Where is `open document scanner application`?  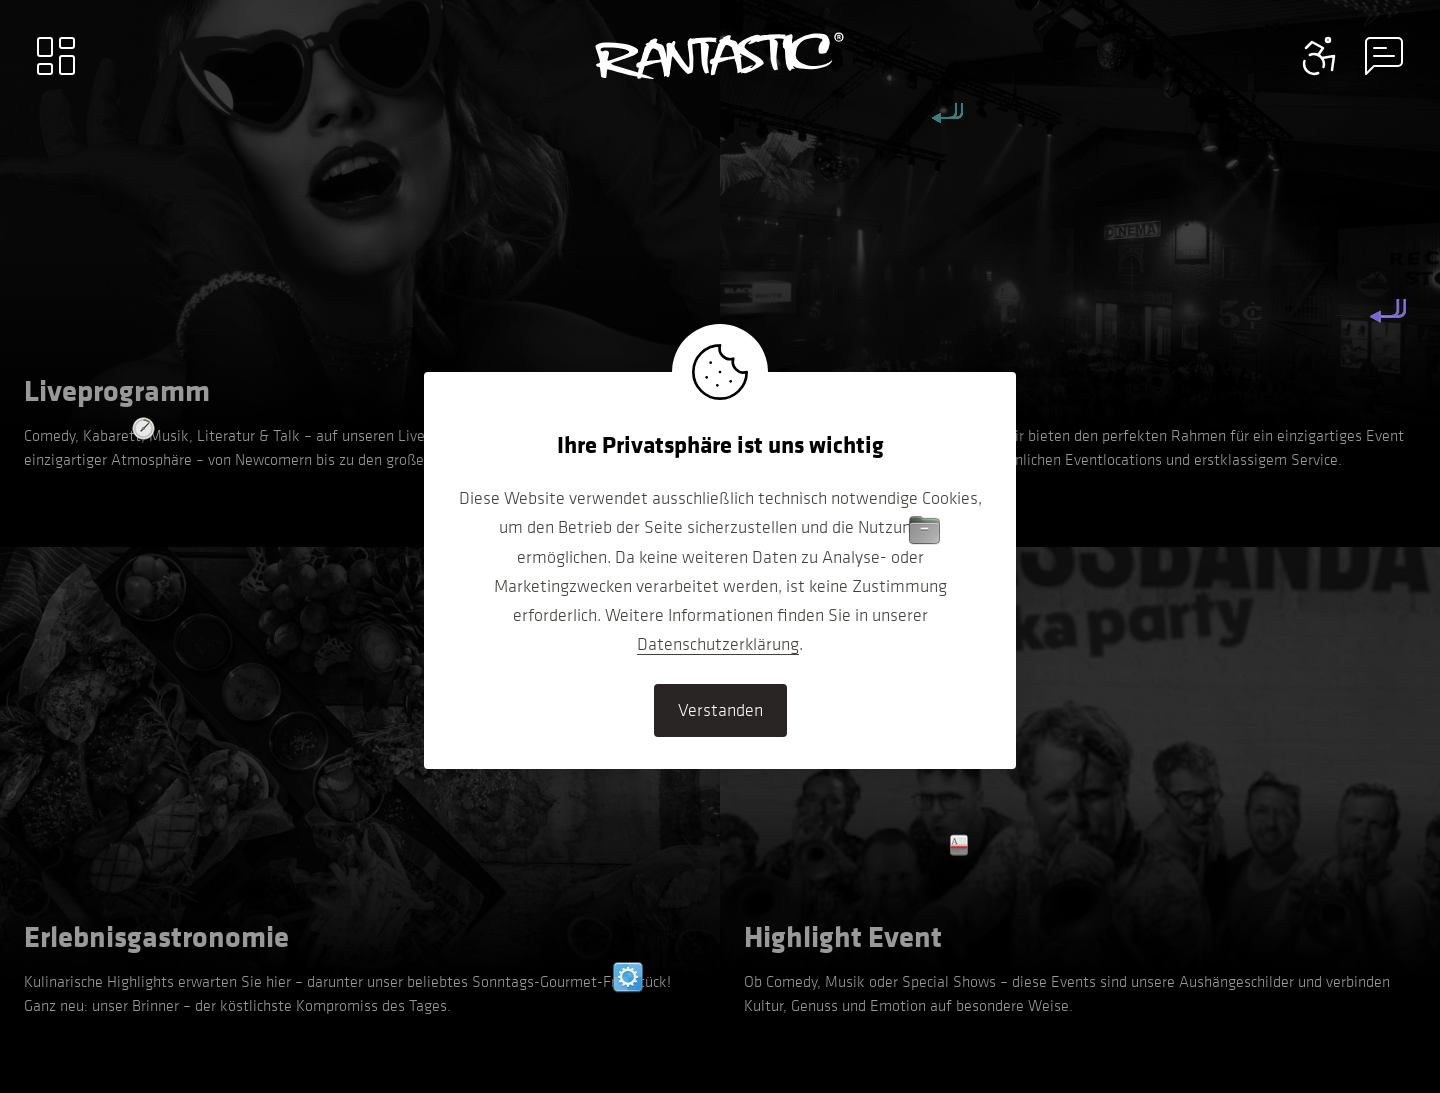 open document scanner application is located at coordinates (959, 845).